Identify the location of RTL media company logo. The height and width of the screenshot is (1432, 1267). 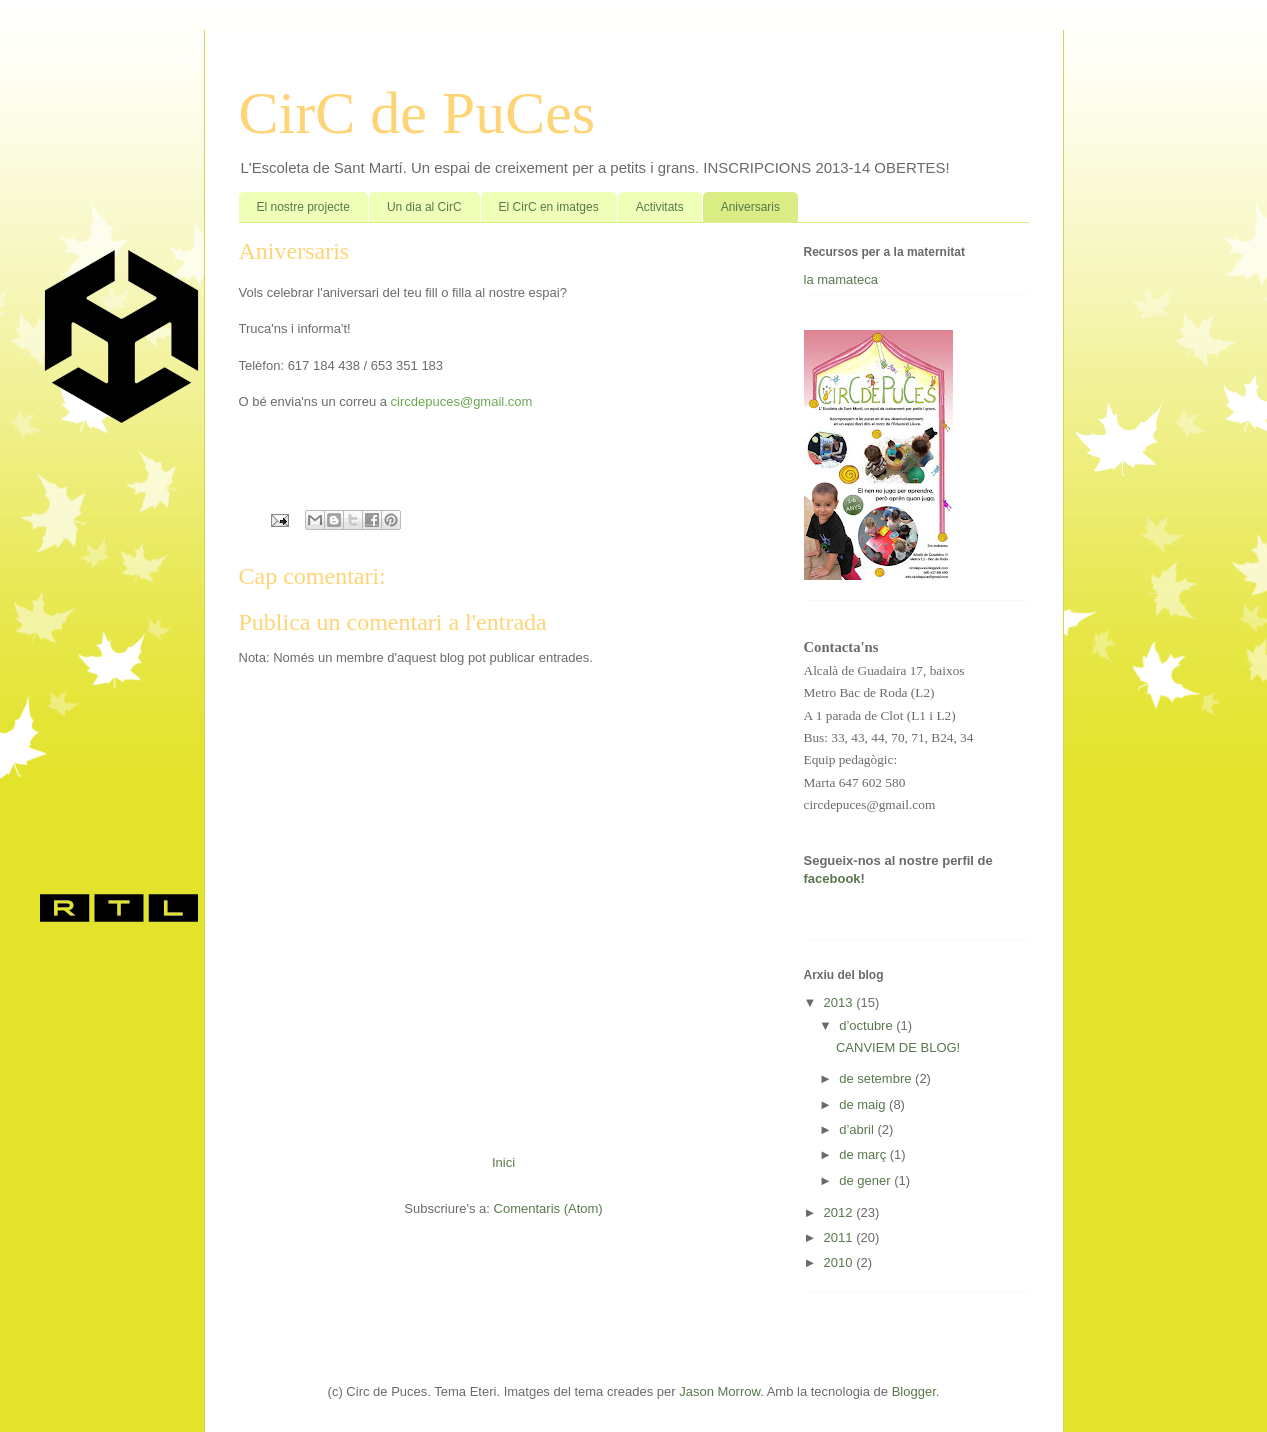
(119, 908).